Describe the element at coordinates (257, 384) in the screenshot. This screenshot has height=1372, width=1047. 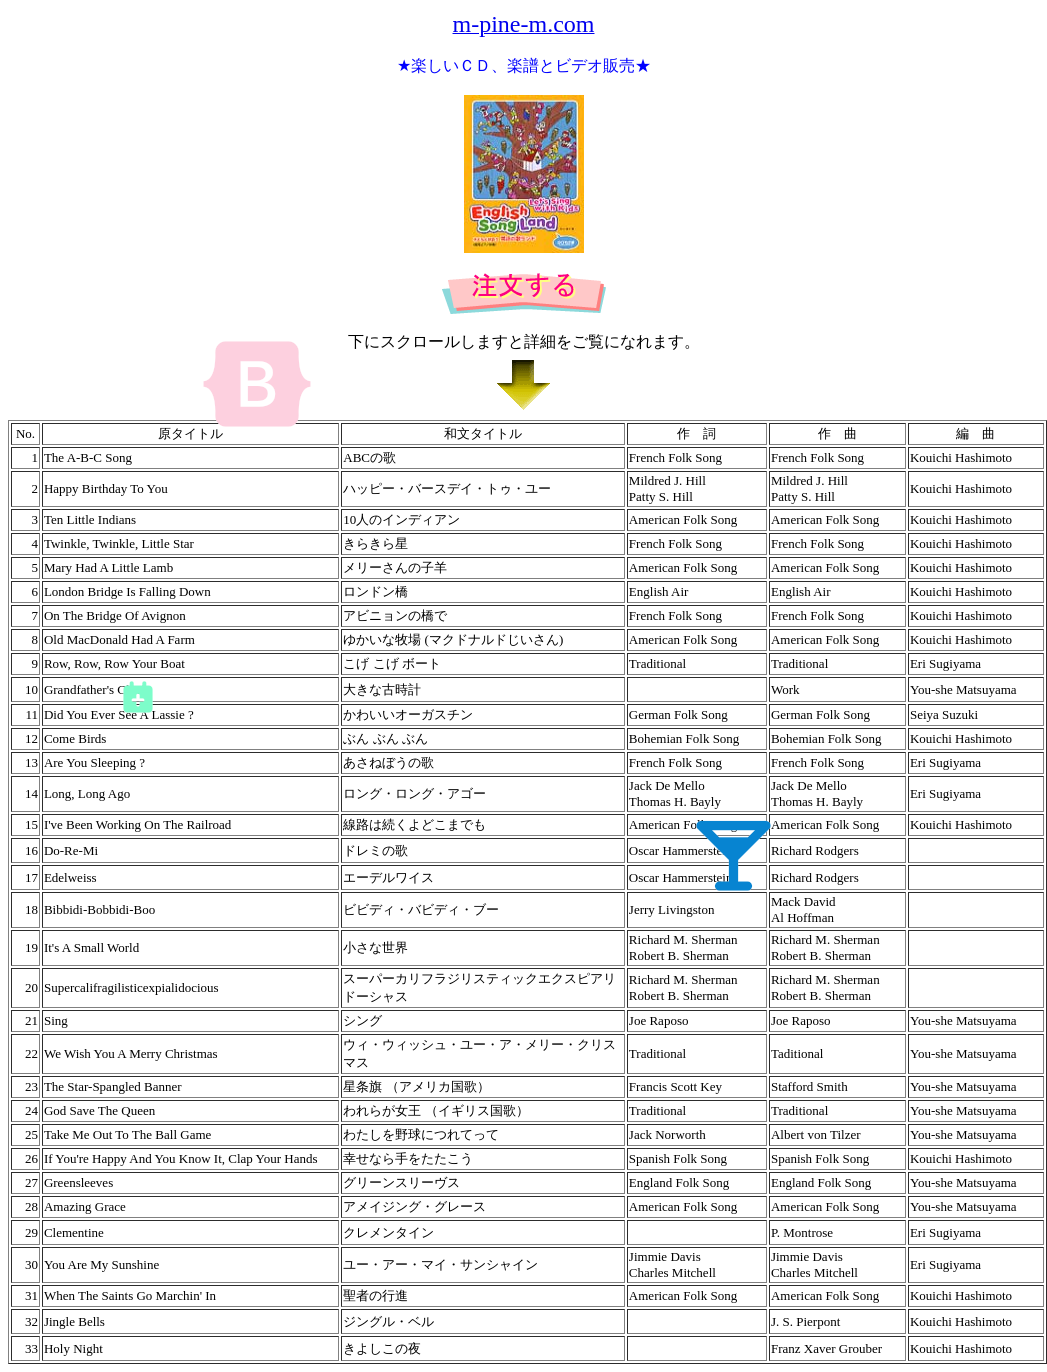
I see `bootstrap framework logo` at that location.